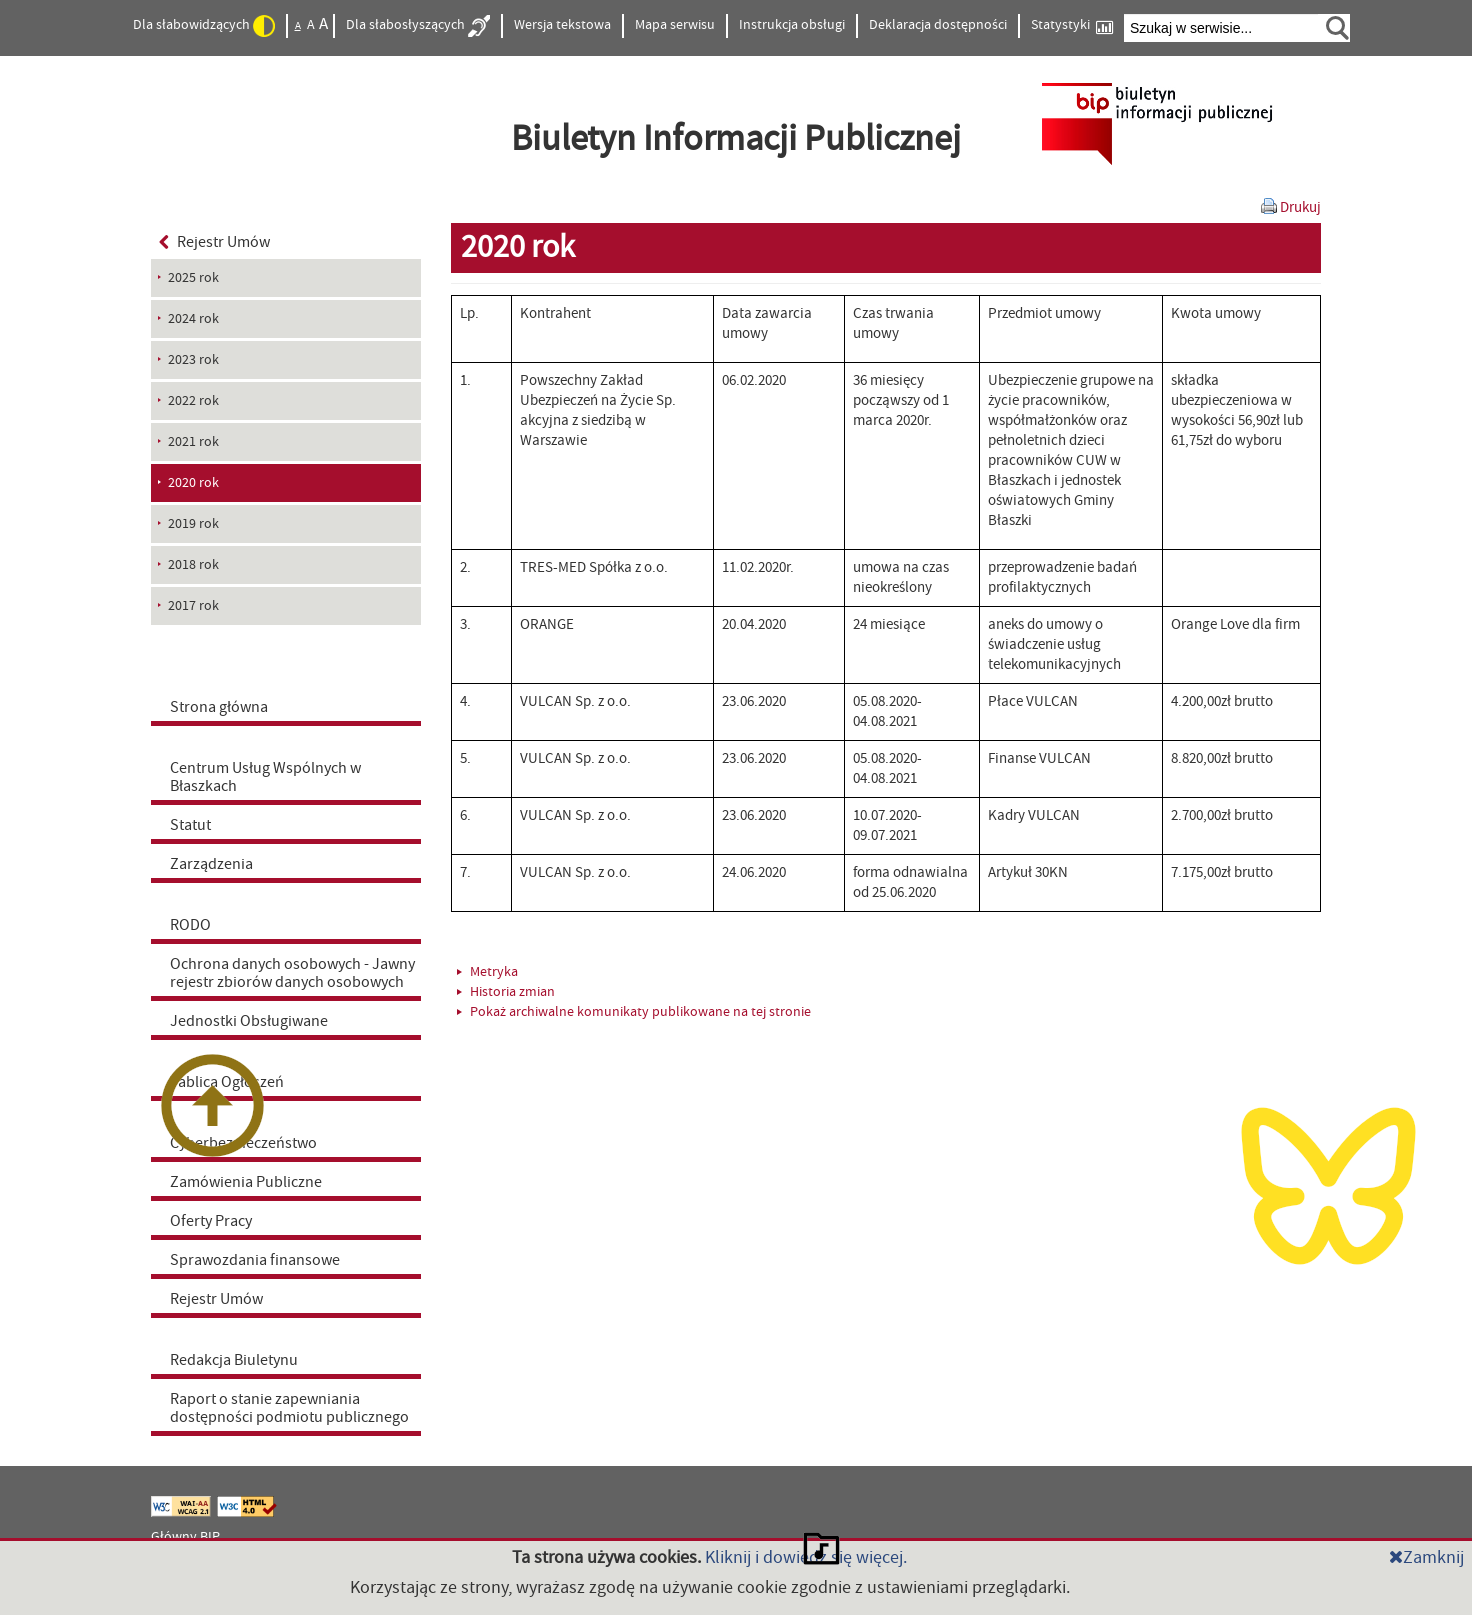 This screenshot has width=1472, height=1615. Describe the element at coordinates (821, 1548) in the screenshot. I see `open your music folder` at that location.